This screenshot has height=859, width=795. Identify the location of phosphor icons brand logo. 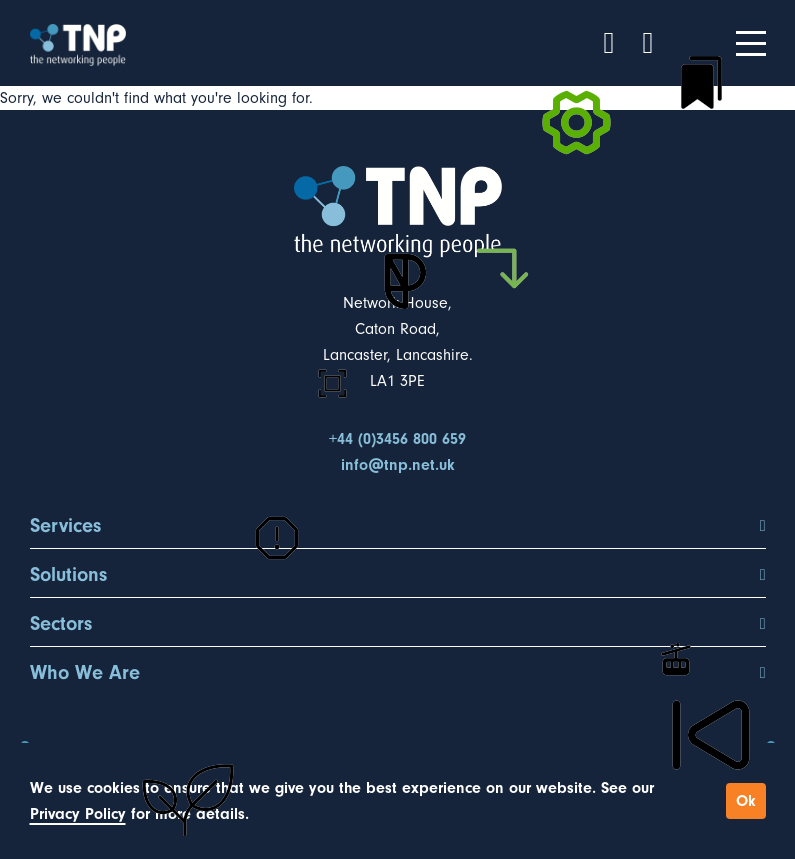
(401, 278).